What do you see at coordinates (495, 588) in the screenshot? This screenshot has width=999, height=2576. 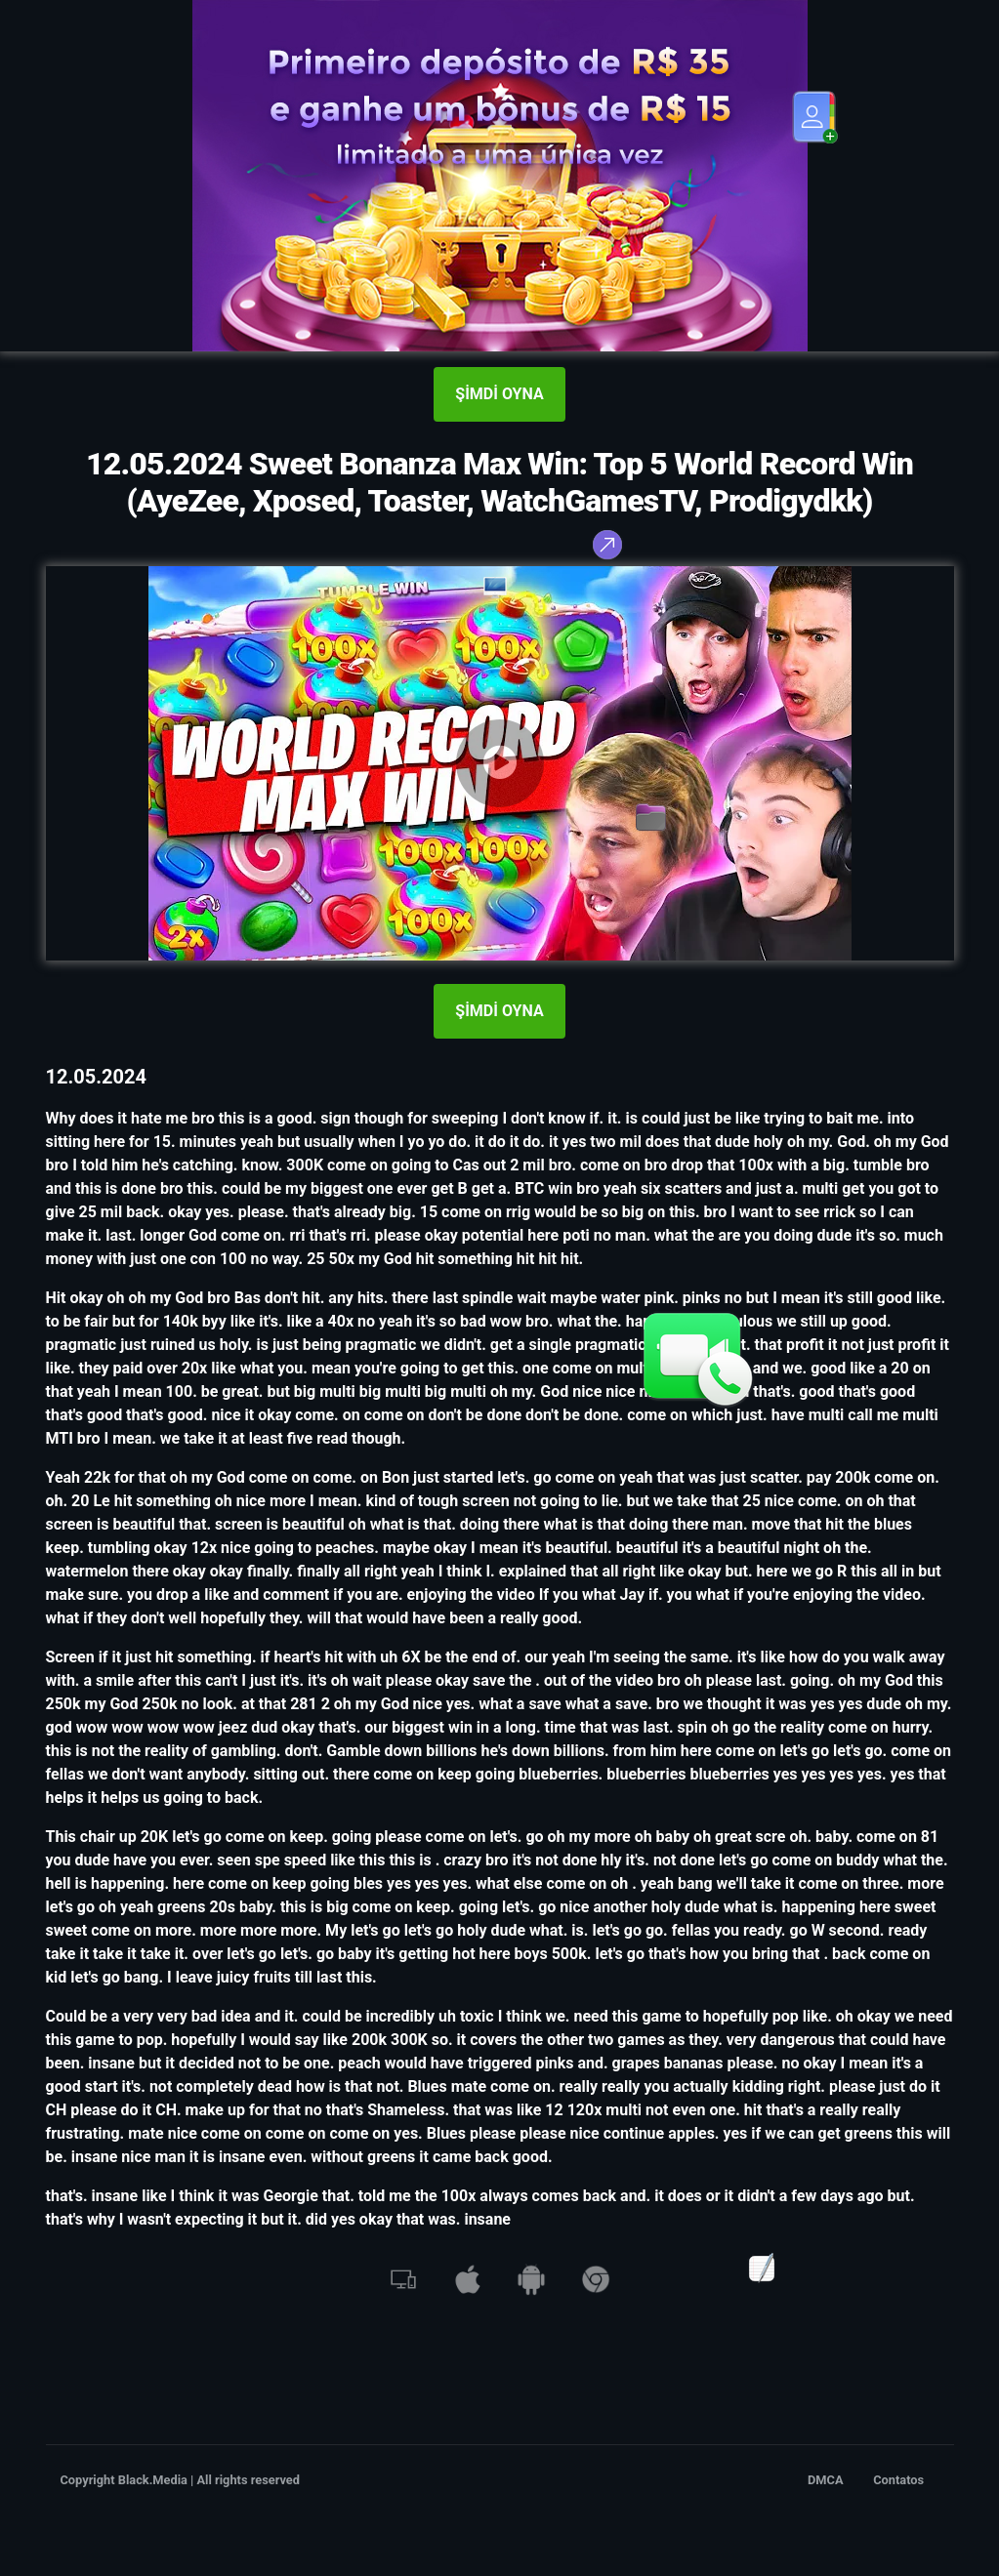 I see `represents an iMac computer in system settings` at bounding box center [495, 588].